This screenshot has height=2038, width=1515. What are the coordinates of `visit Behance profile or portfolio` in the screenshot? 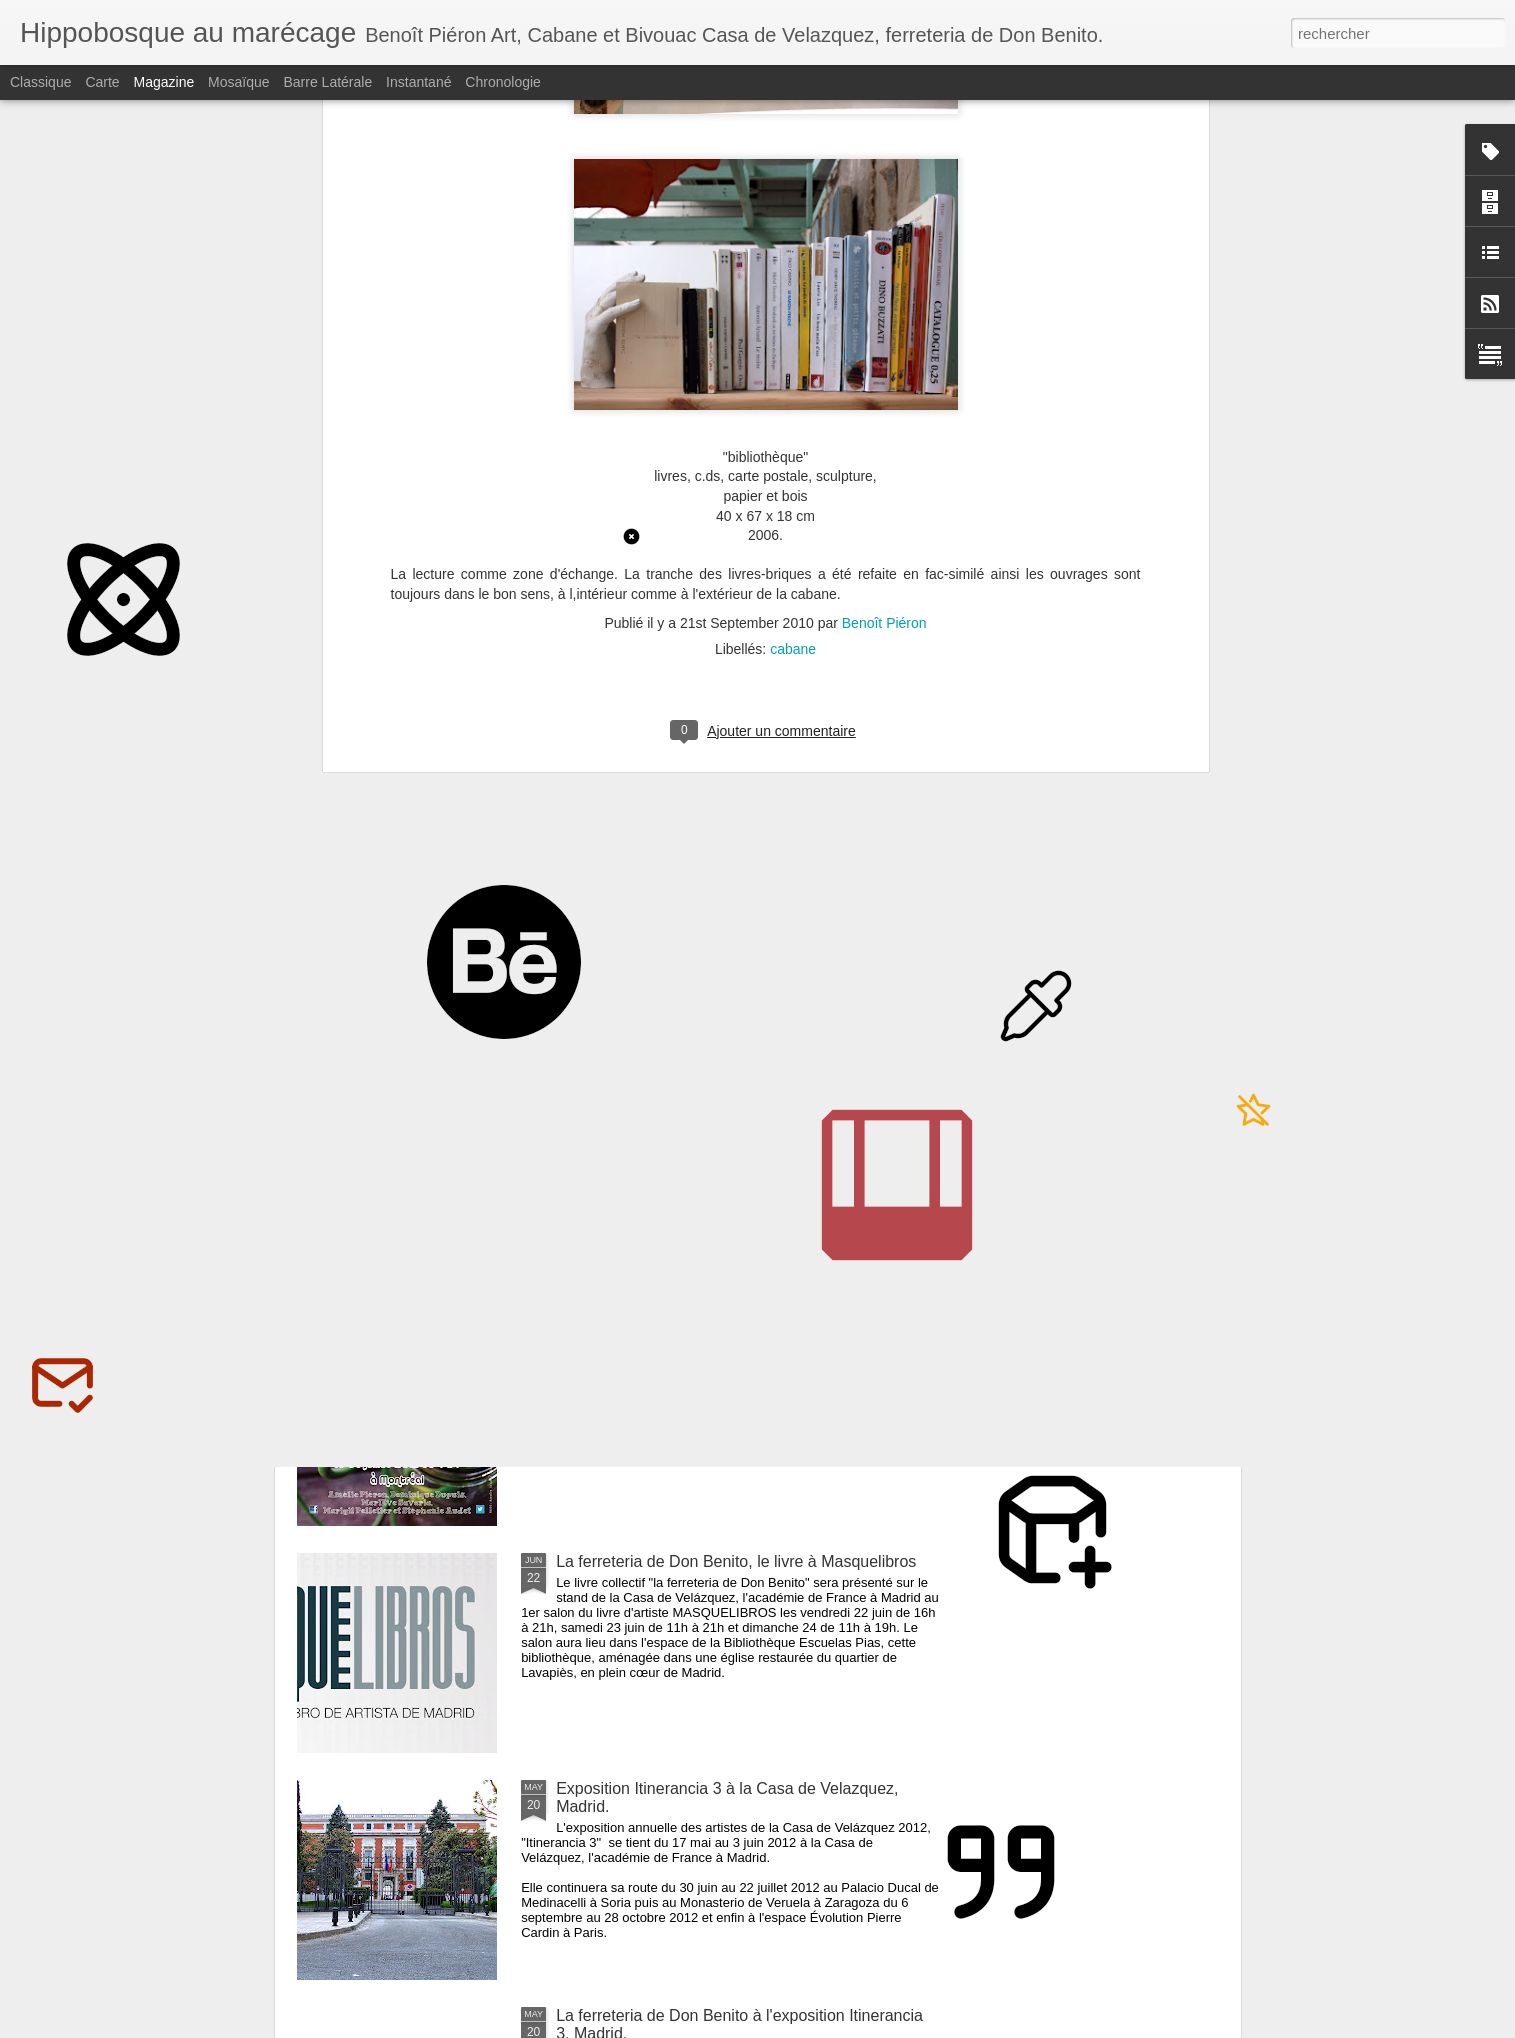 It's located at (504, 962).